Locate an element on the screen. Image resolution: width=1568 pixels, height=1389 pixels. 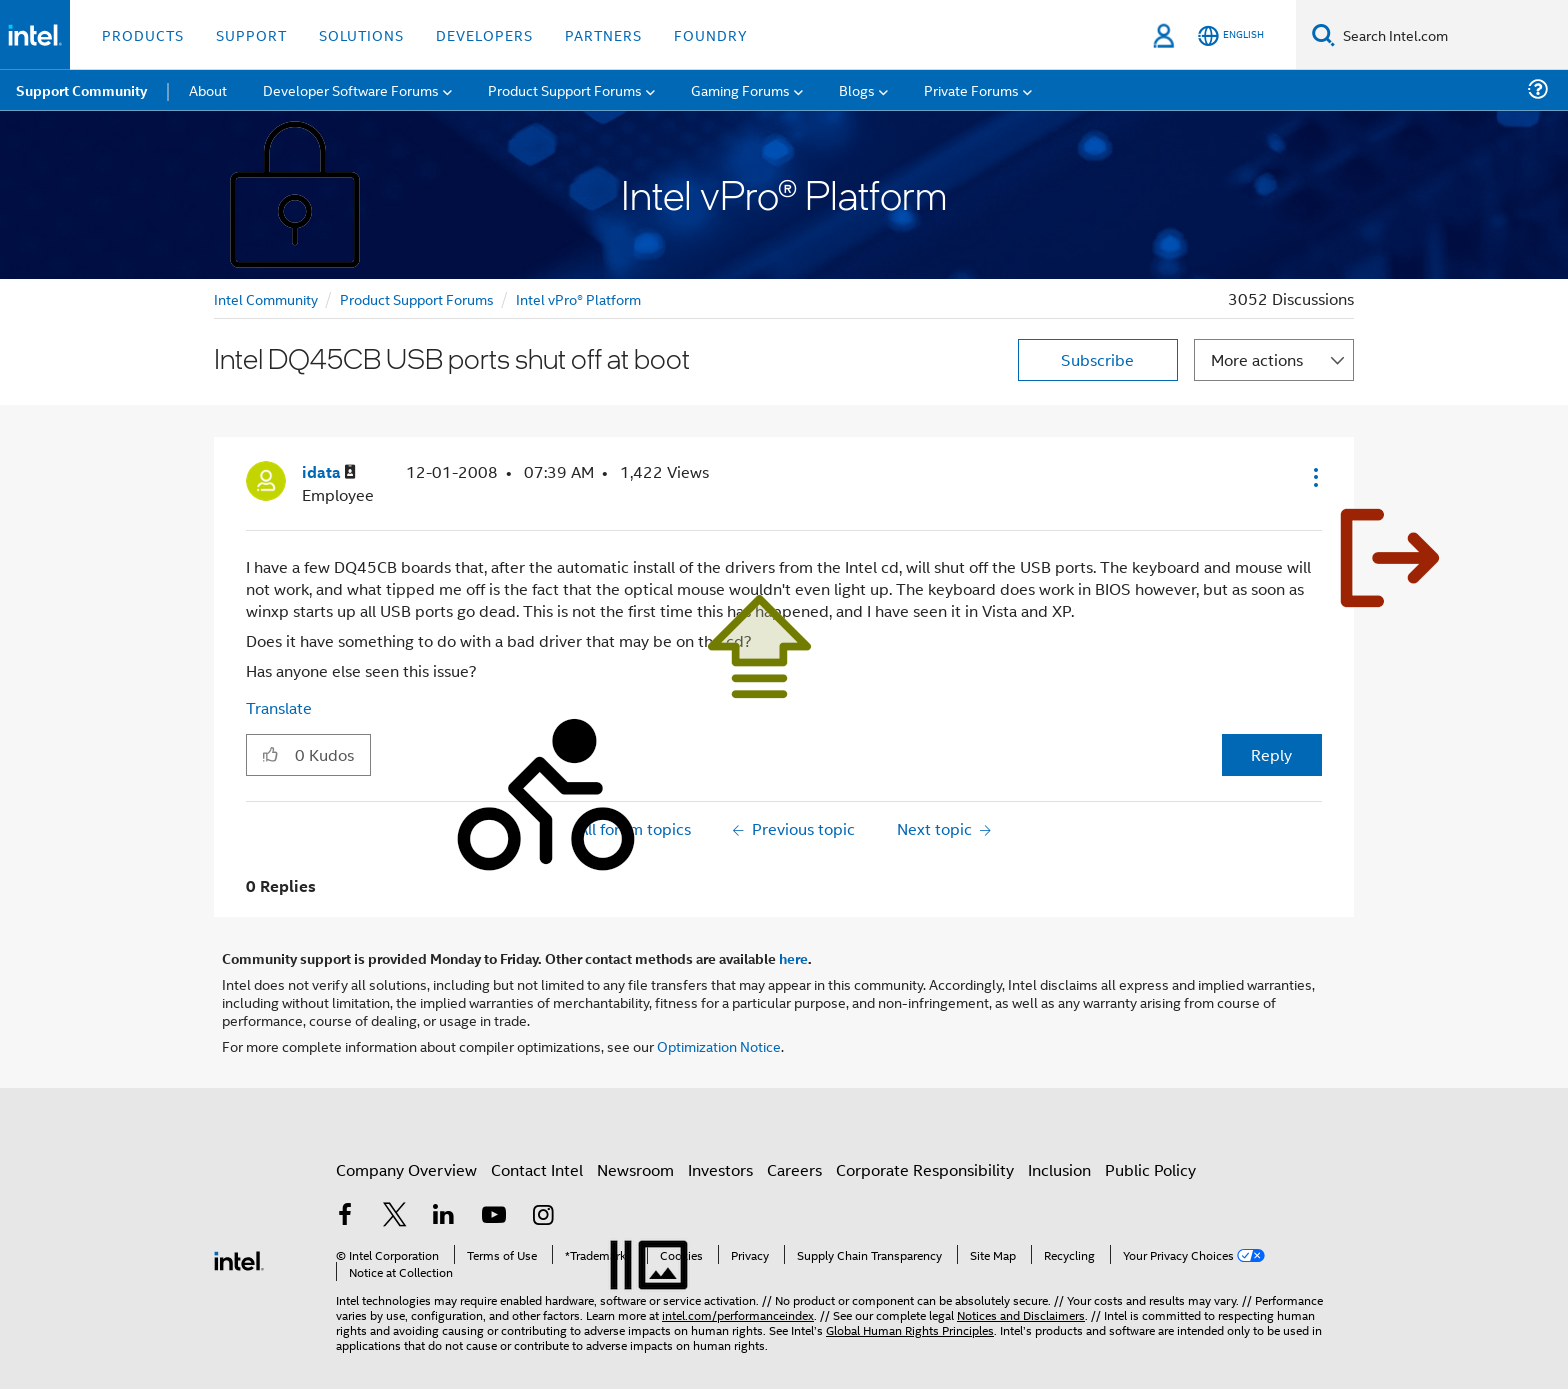
enable burst mode for rapid photo capture is located at coordinates (649, 1265).